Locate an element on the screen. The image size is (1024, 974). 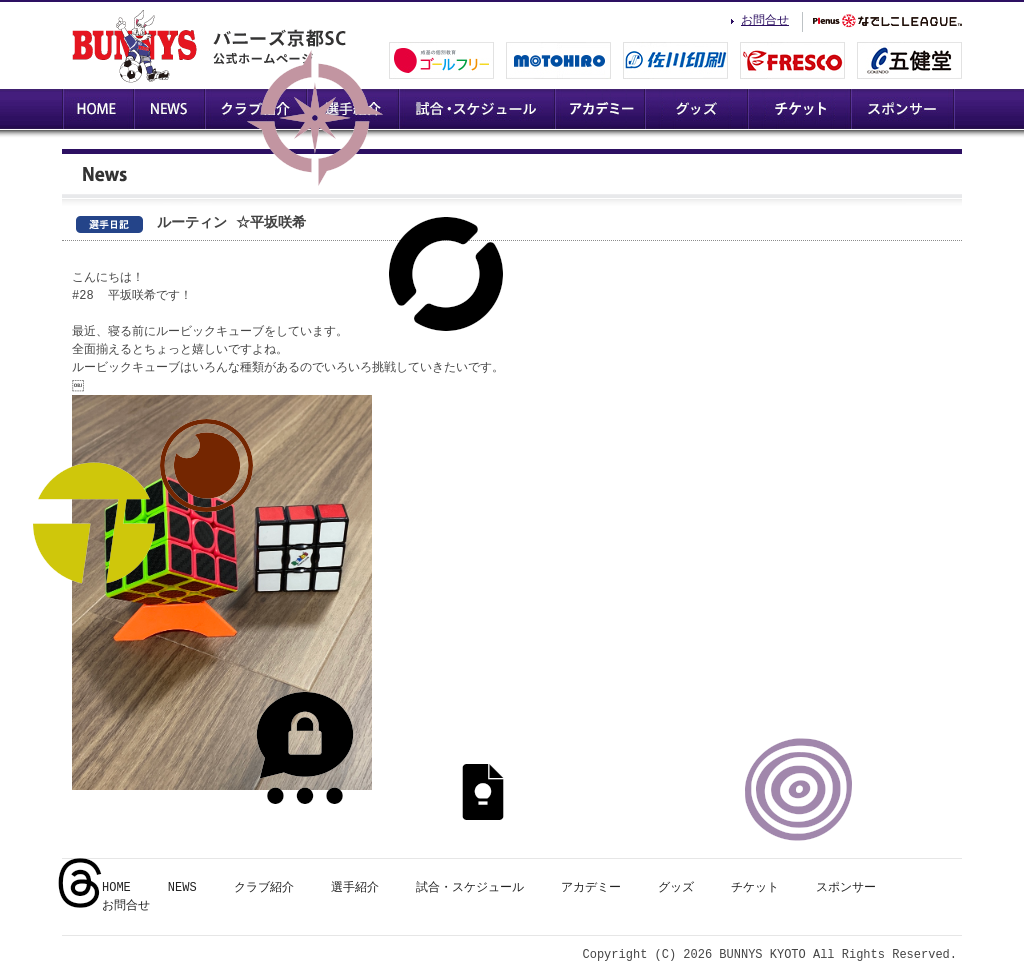
open google keep app is located at coordinates (483, 792).